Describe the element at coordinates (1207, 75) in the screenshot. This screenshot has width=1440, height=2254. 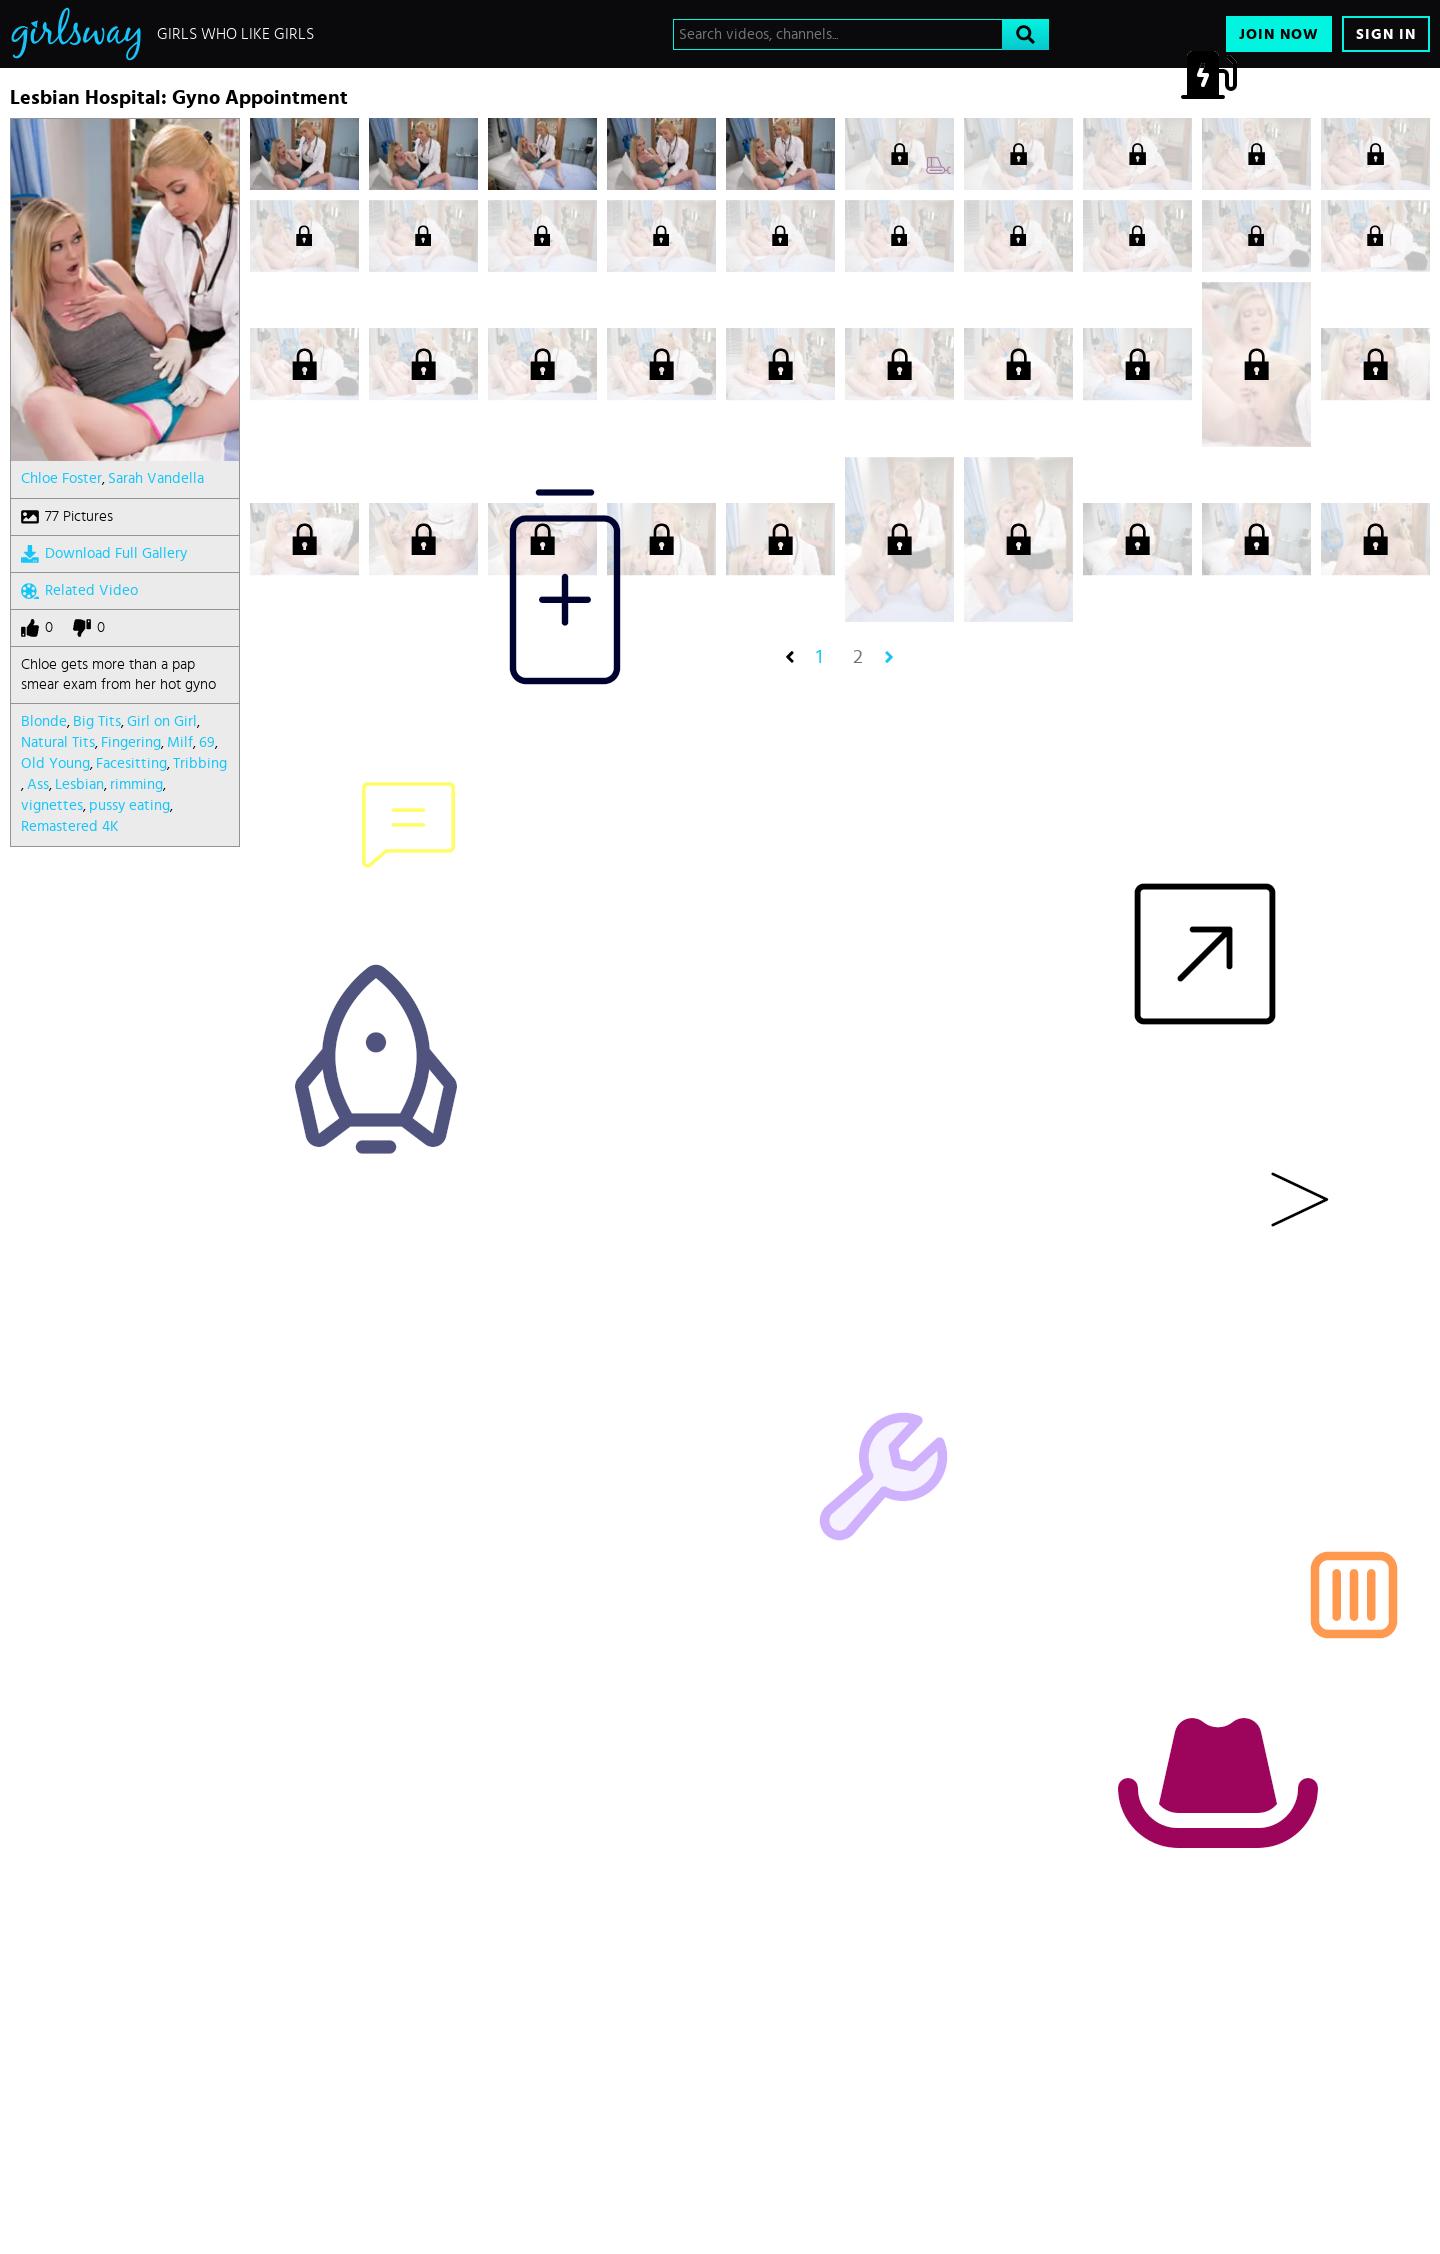
I see `find nearby EV charging stations` at that location.